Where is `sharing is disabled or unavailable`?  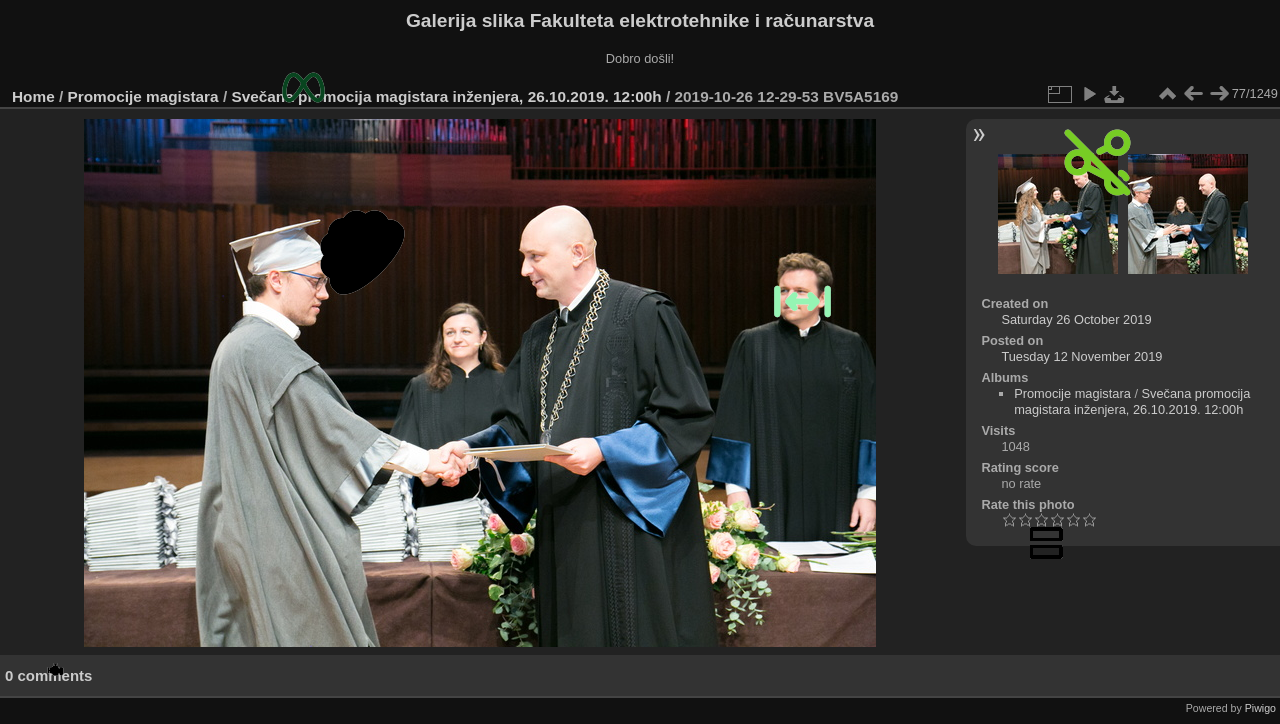 sharing is disabled or unavailable is located at coordinates (1097, 162).